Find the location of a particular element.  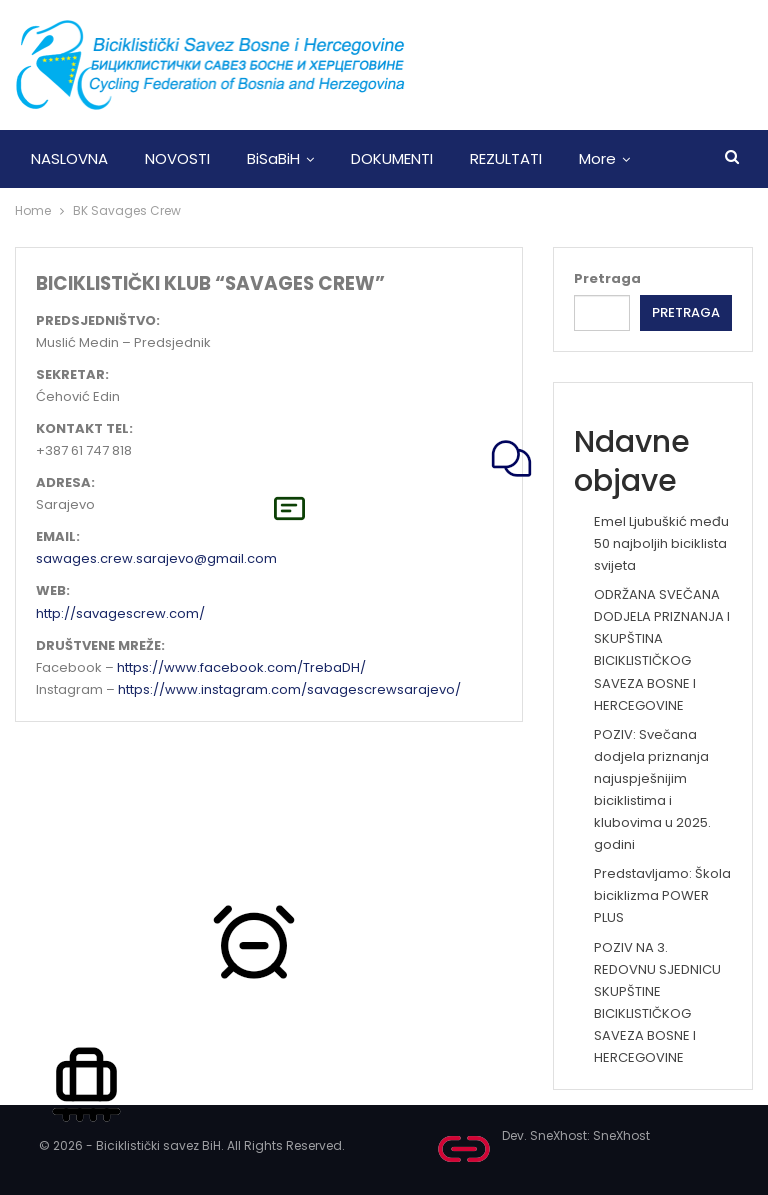

copy or share a link is located at coordinates (464, 1149).